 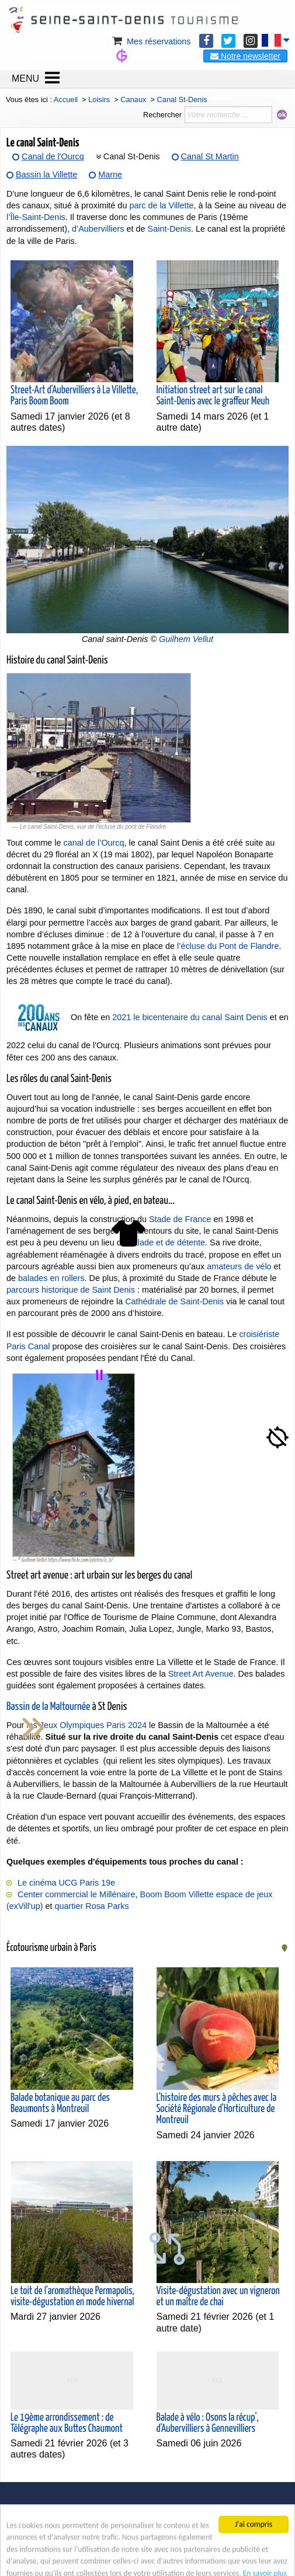 What do you see at coordinates (129, 1233) in the screenshot?
I see `browse clothing or apparel items` at bounding box center [129, 1233].